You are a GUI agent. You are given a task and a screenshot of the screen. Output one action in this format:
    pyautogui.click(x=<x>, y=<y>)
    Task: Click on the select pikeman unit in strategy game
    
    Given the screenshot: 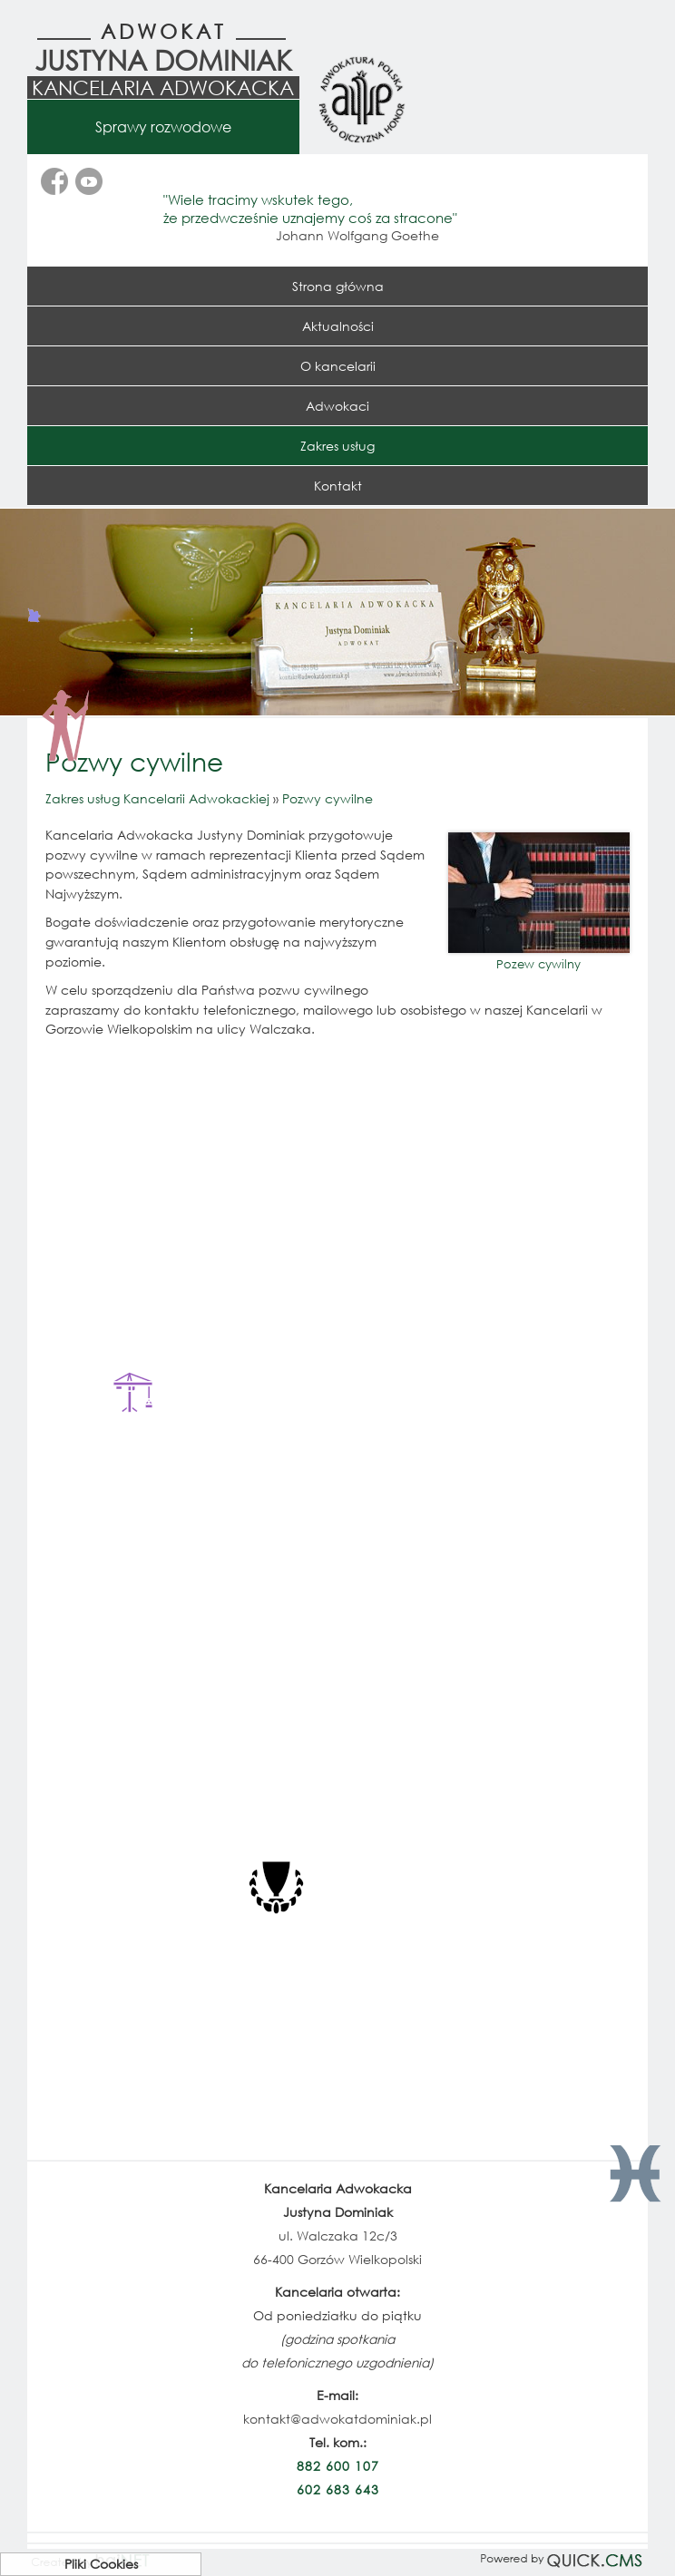 What is the action you would take?
    pyautogui.click(x=65, y=725)
    